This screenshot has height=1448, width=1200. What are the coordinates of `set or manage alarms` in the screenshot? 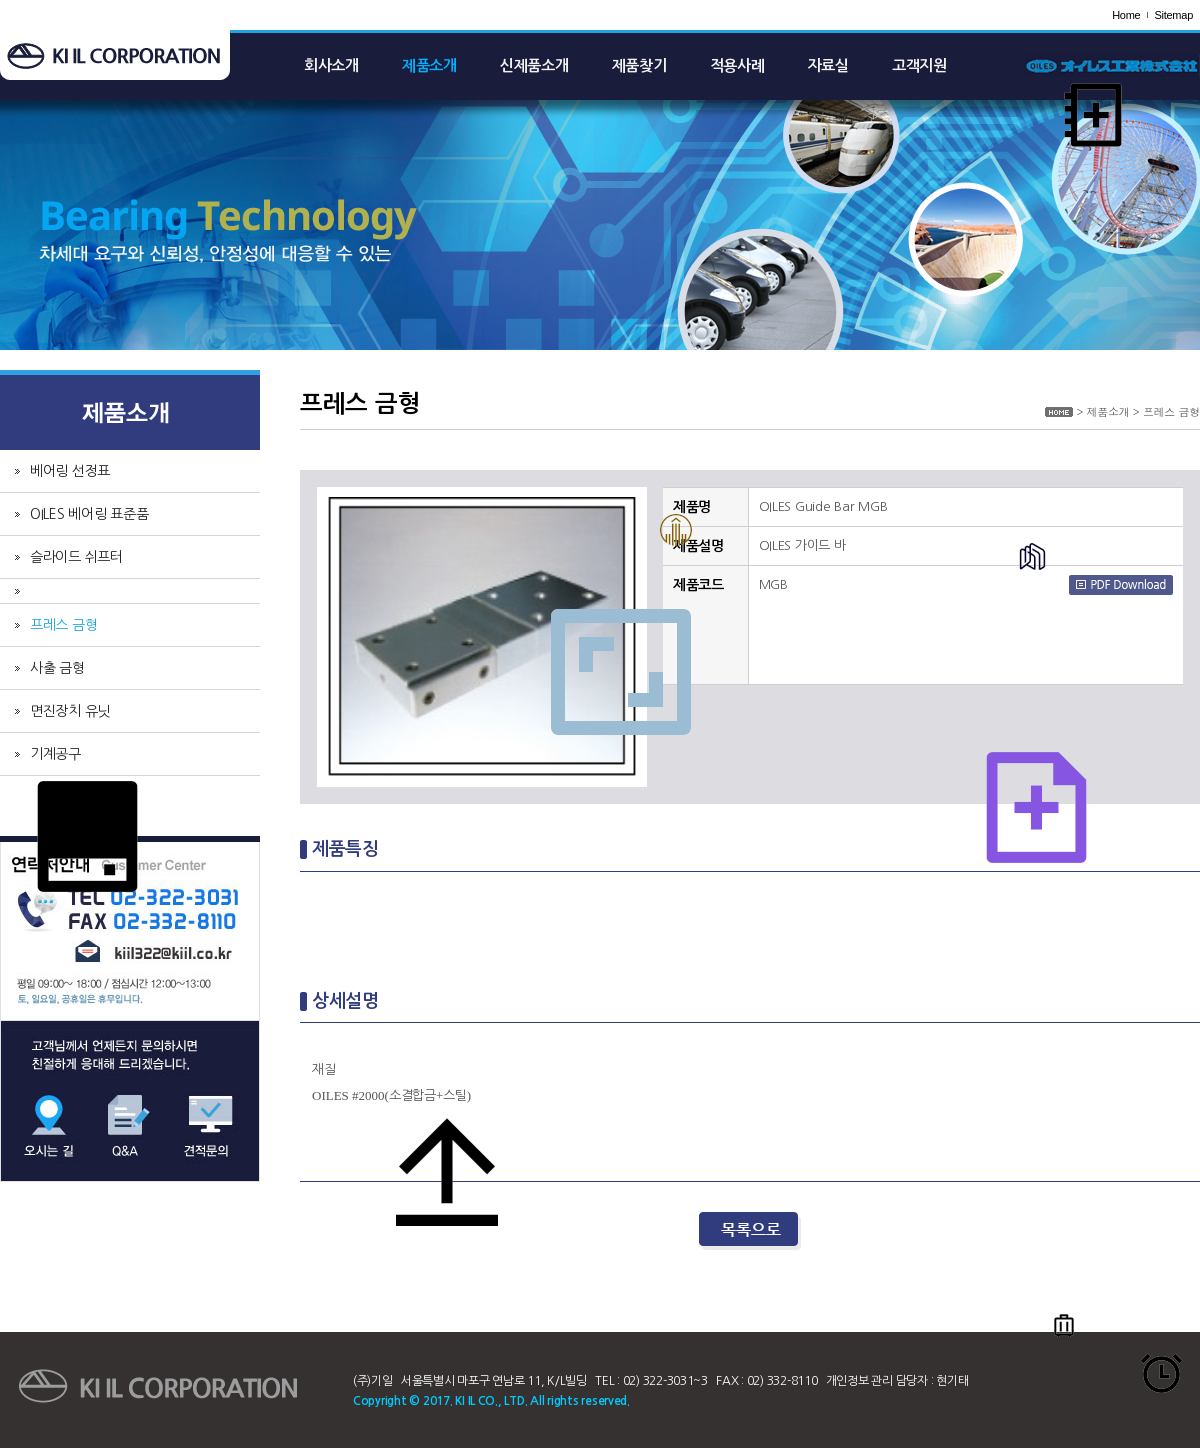 It's located at (1161, 1372).